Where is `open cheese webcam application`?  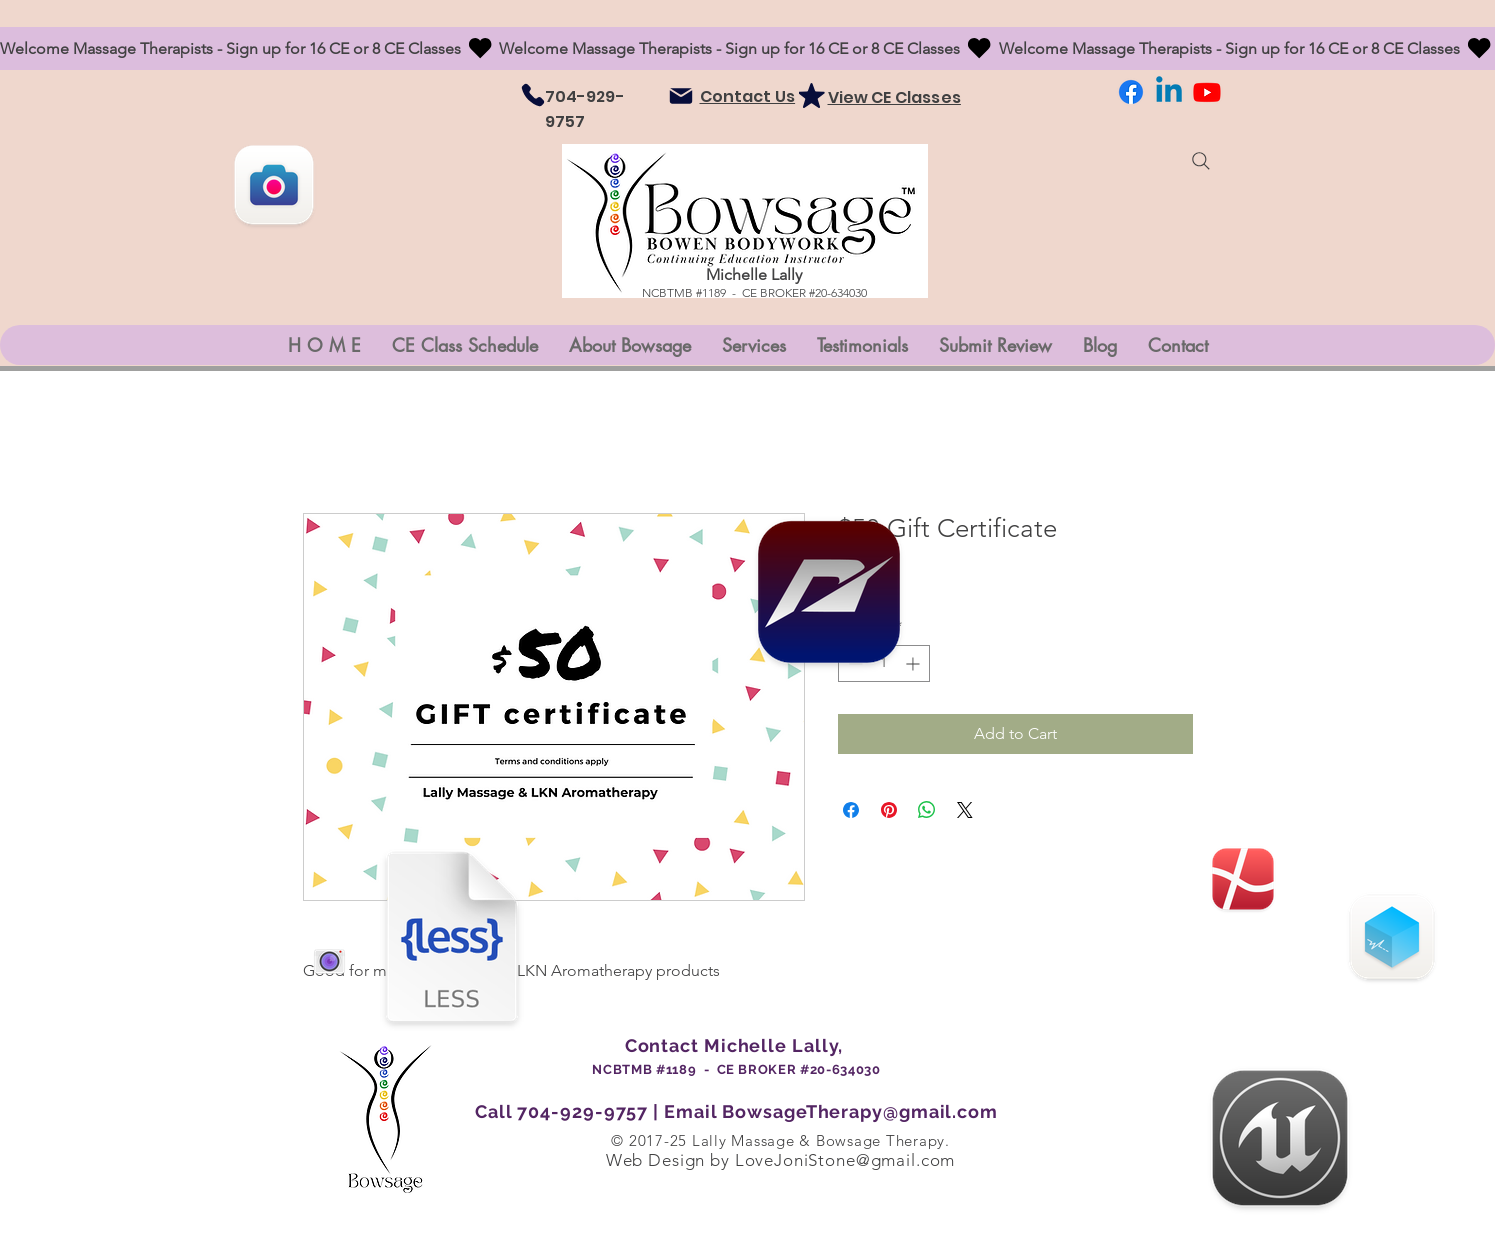 open cheese webcam application is located at coordinates (329, 961).